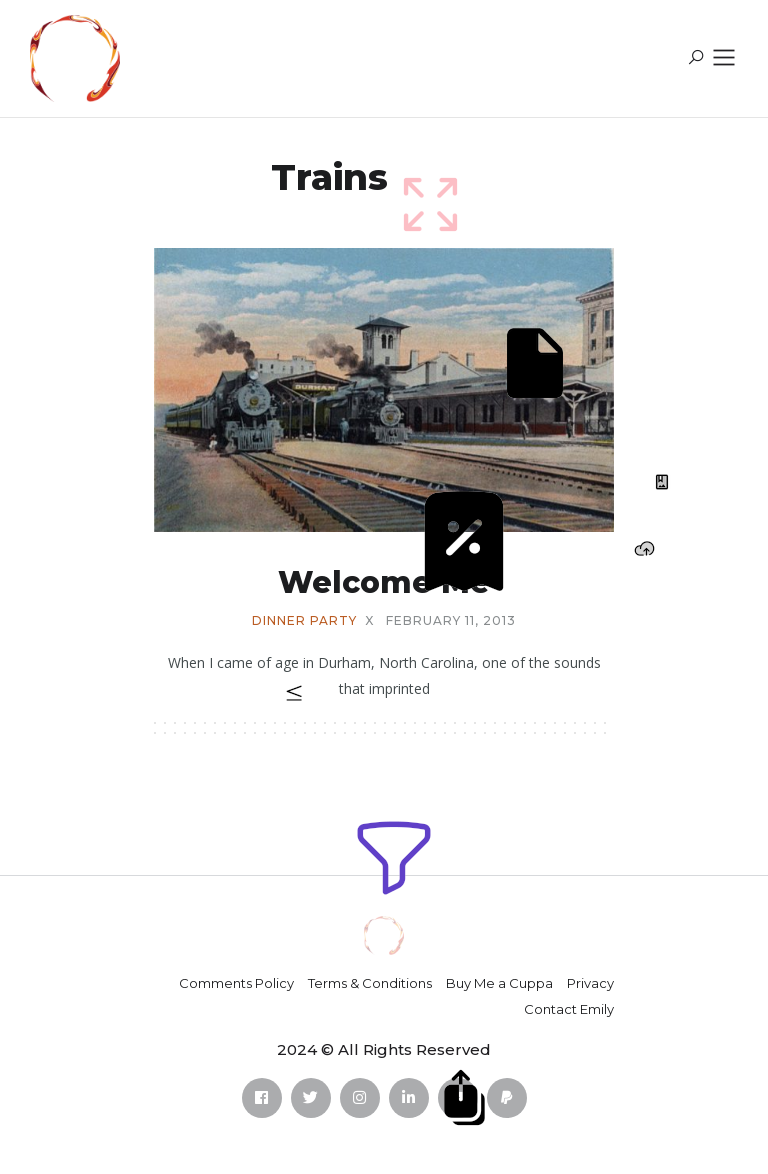 The height and width of the screenshot is (1174, 768). What do you see at coordinates (644, 548) in the screenshot?
I see `upload file to cloud storage` at bounding box center [644, 548].